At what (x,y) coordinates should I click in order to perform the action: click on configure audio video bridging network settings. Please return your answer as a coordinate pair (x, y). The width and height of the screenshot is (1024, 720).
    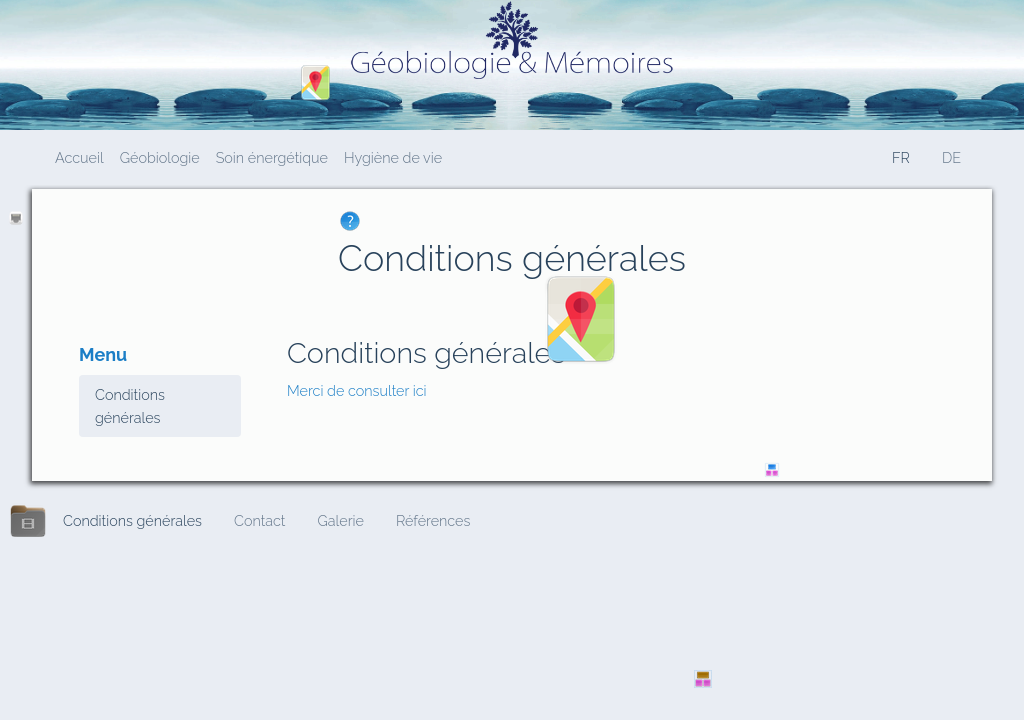
    Looking at the image, I should click on (16, 218).